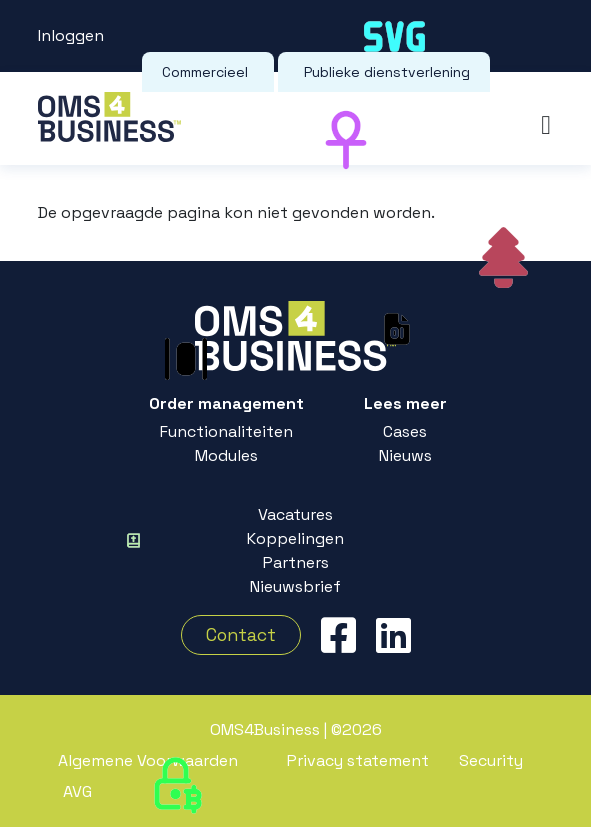 This screenshot has width=591, height=827. Describe the element at coordinates (346, 140) in the screenshot. I see `symbol representing life or immortality` at that location.